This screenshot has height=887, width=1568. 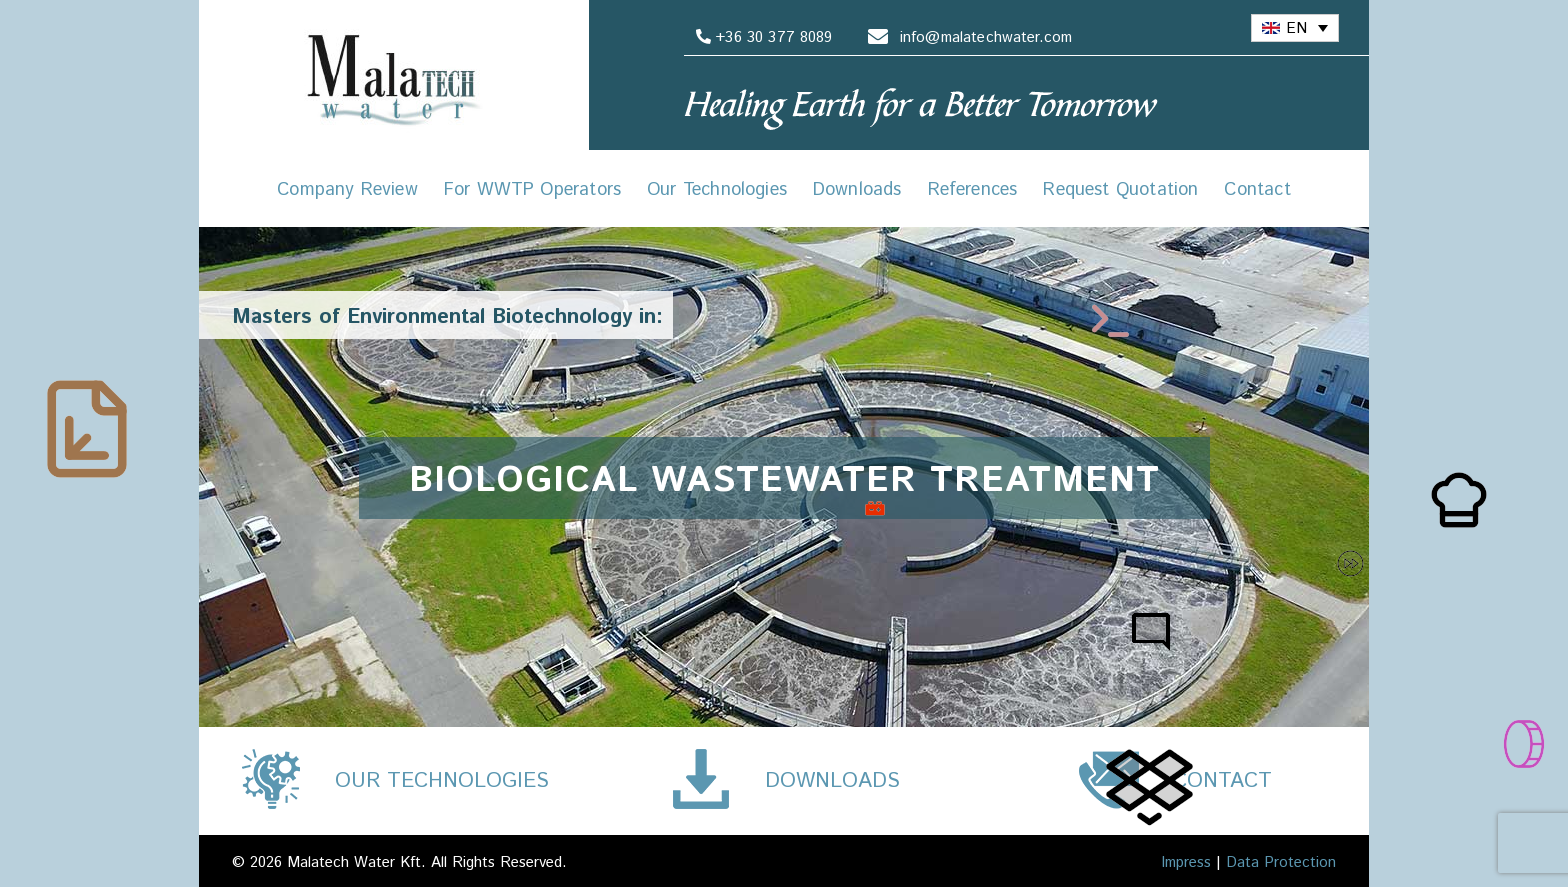 I want to click on view 3d model or visualization file, so click(x=87, y=429).